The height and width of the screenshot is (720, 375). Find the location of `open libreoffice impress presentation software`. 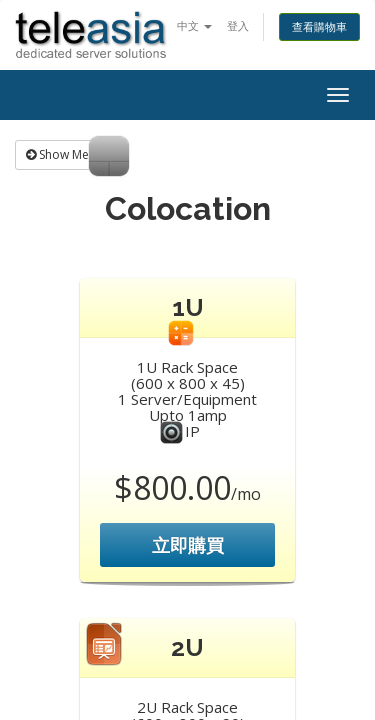

open libreoffice impress presentation software is located at coordinates (104, 644).